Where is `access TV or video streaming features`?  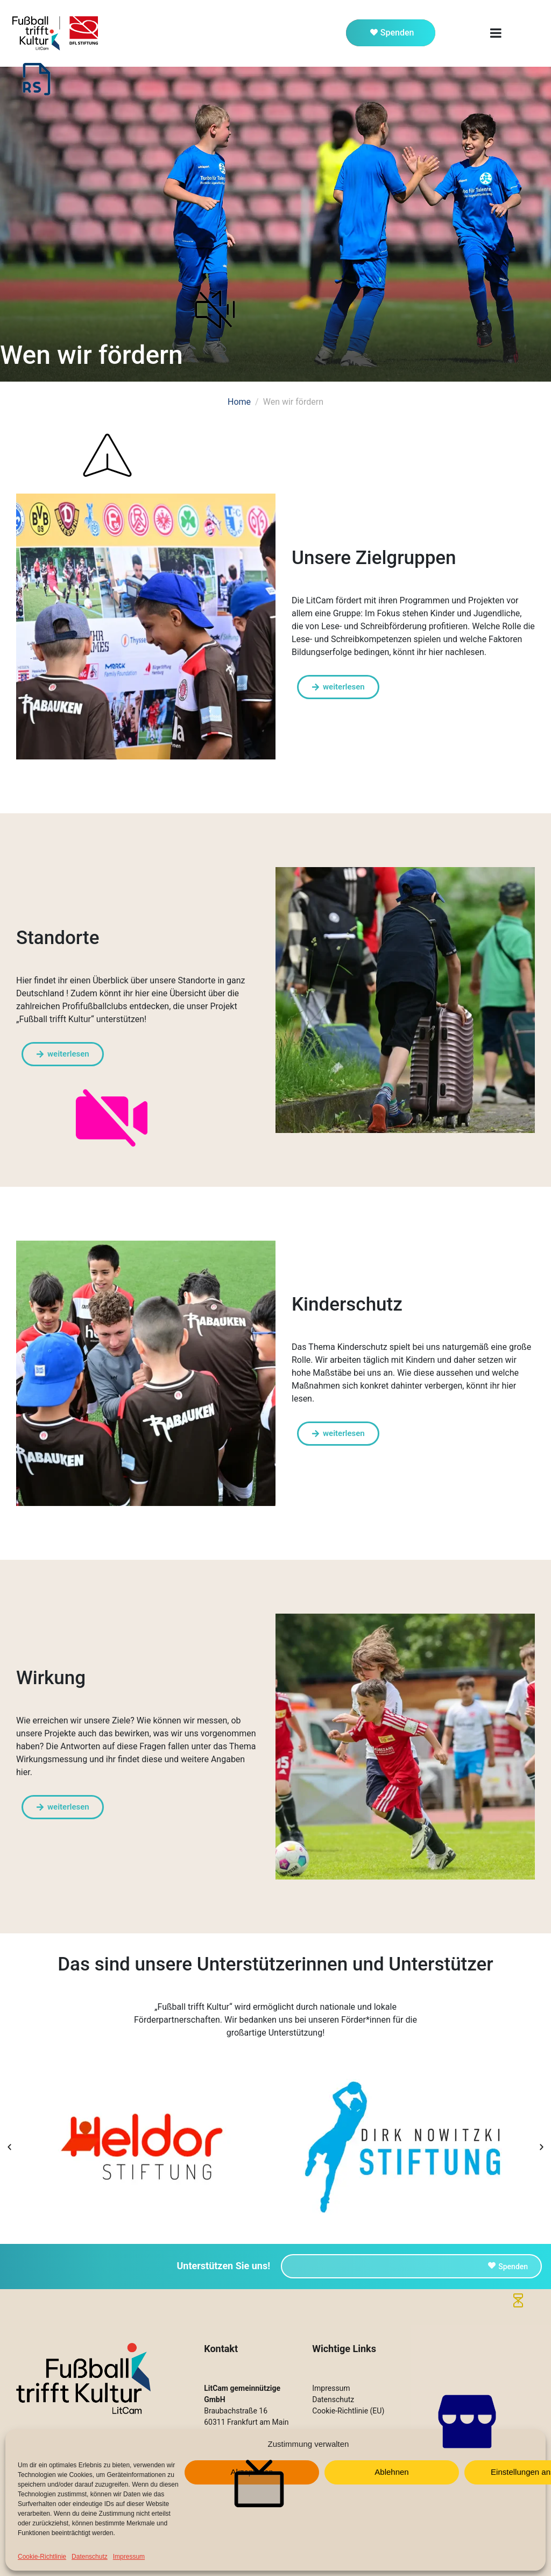
access TV or video streaming features is located at coordinates (259, 2486).